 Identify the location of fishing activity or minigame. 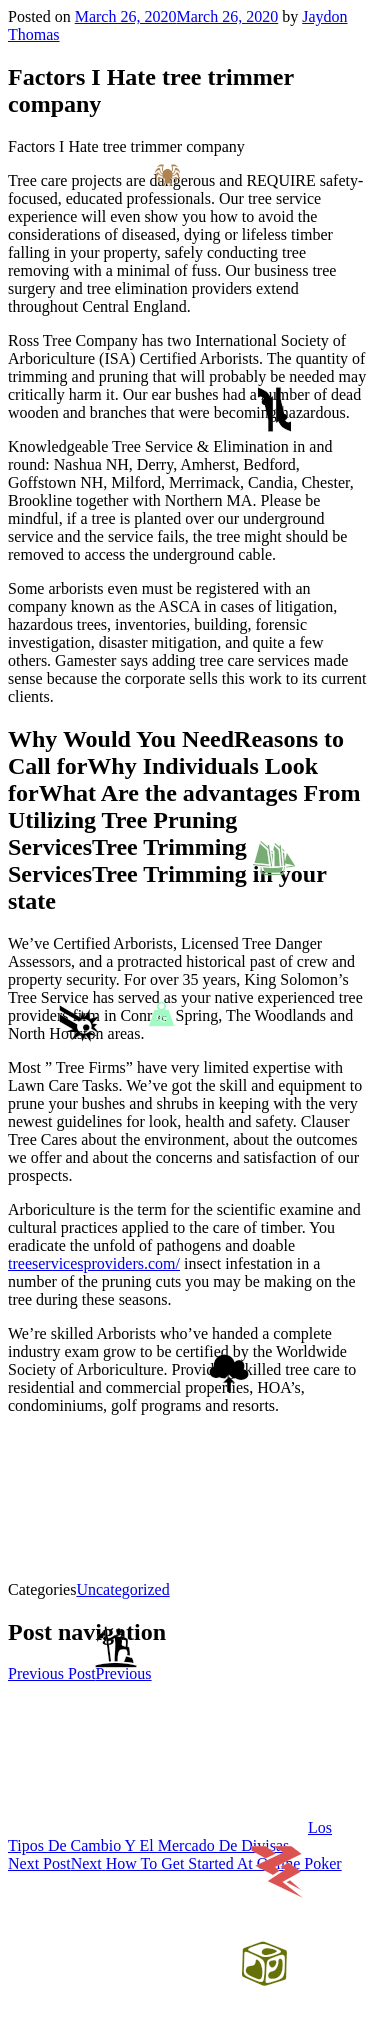
(274, 858).